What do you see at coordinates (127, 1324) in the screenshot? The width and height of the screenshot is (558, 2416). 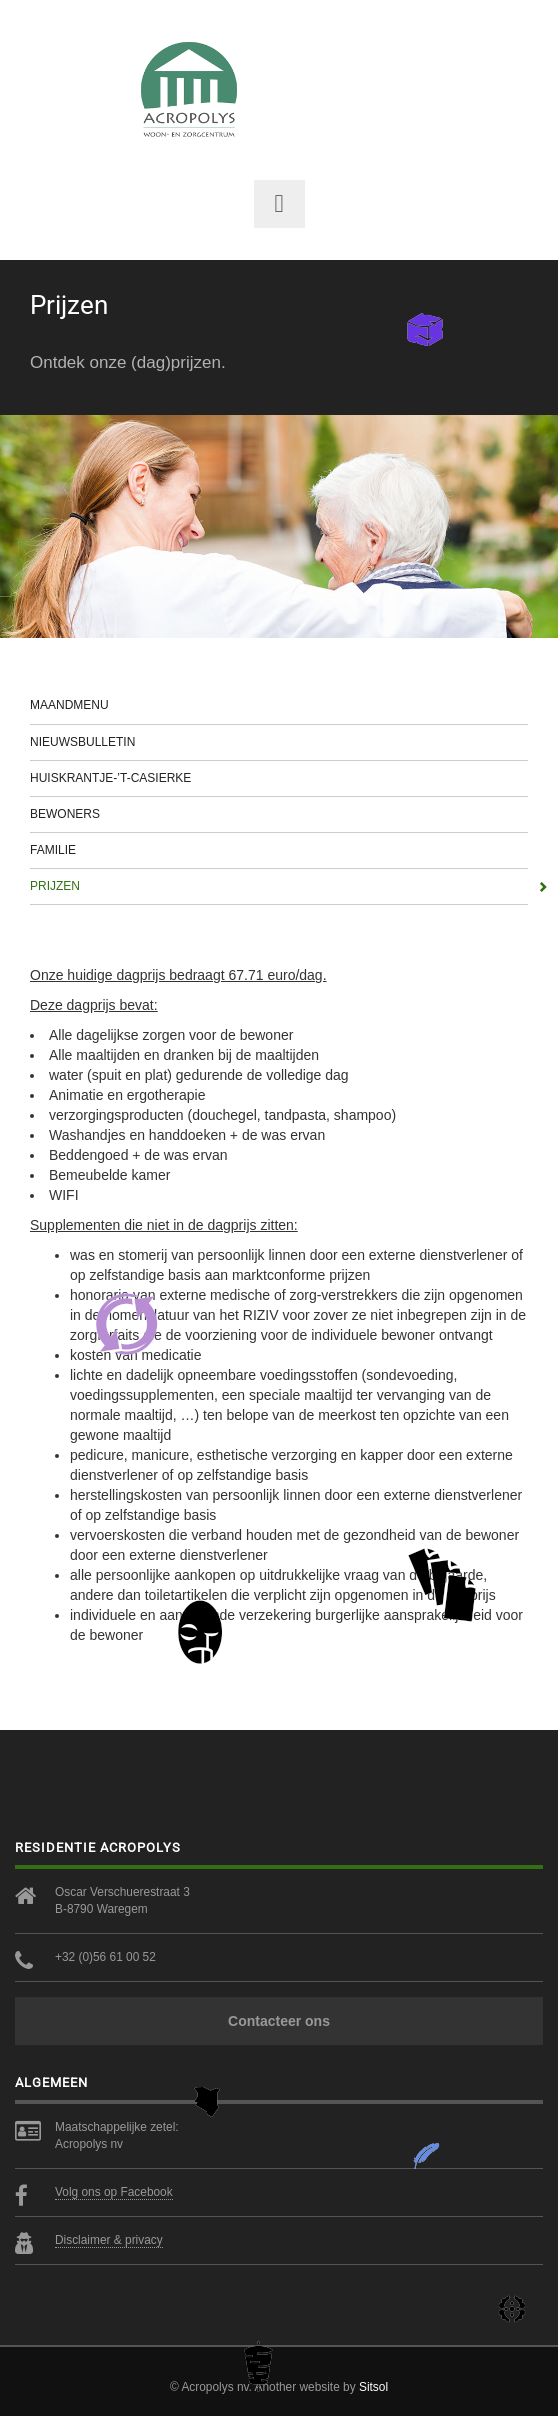 I see `refresh or reload content` at bounding box center [127, 1324].